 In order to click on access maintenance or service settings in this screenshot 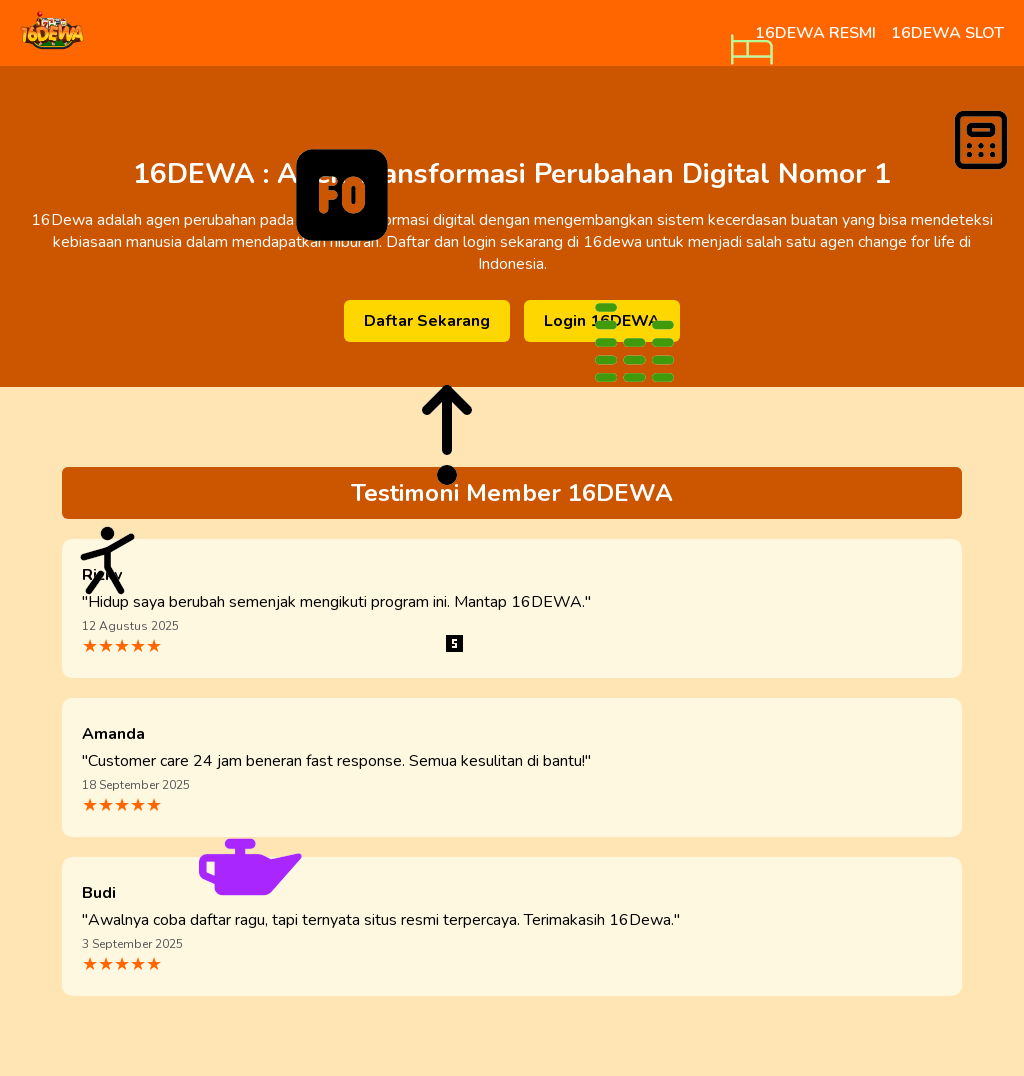, I will do `click(250, 869)`.